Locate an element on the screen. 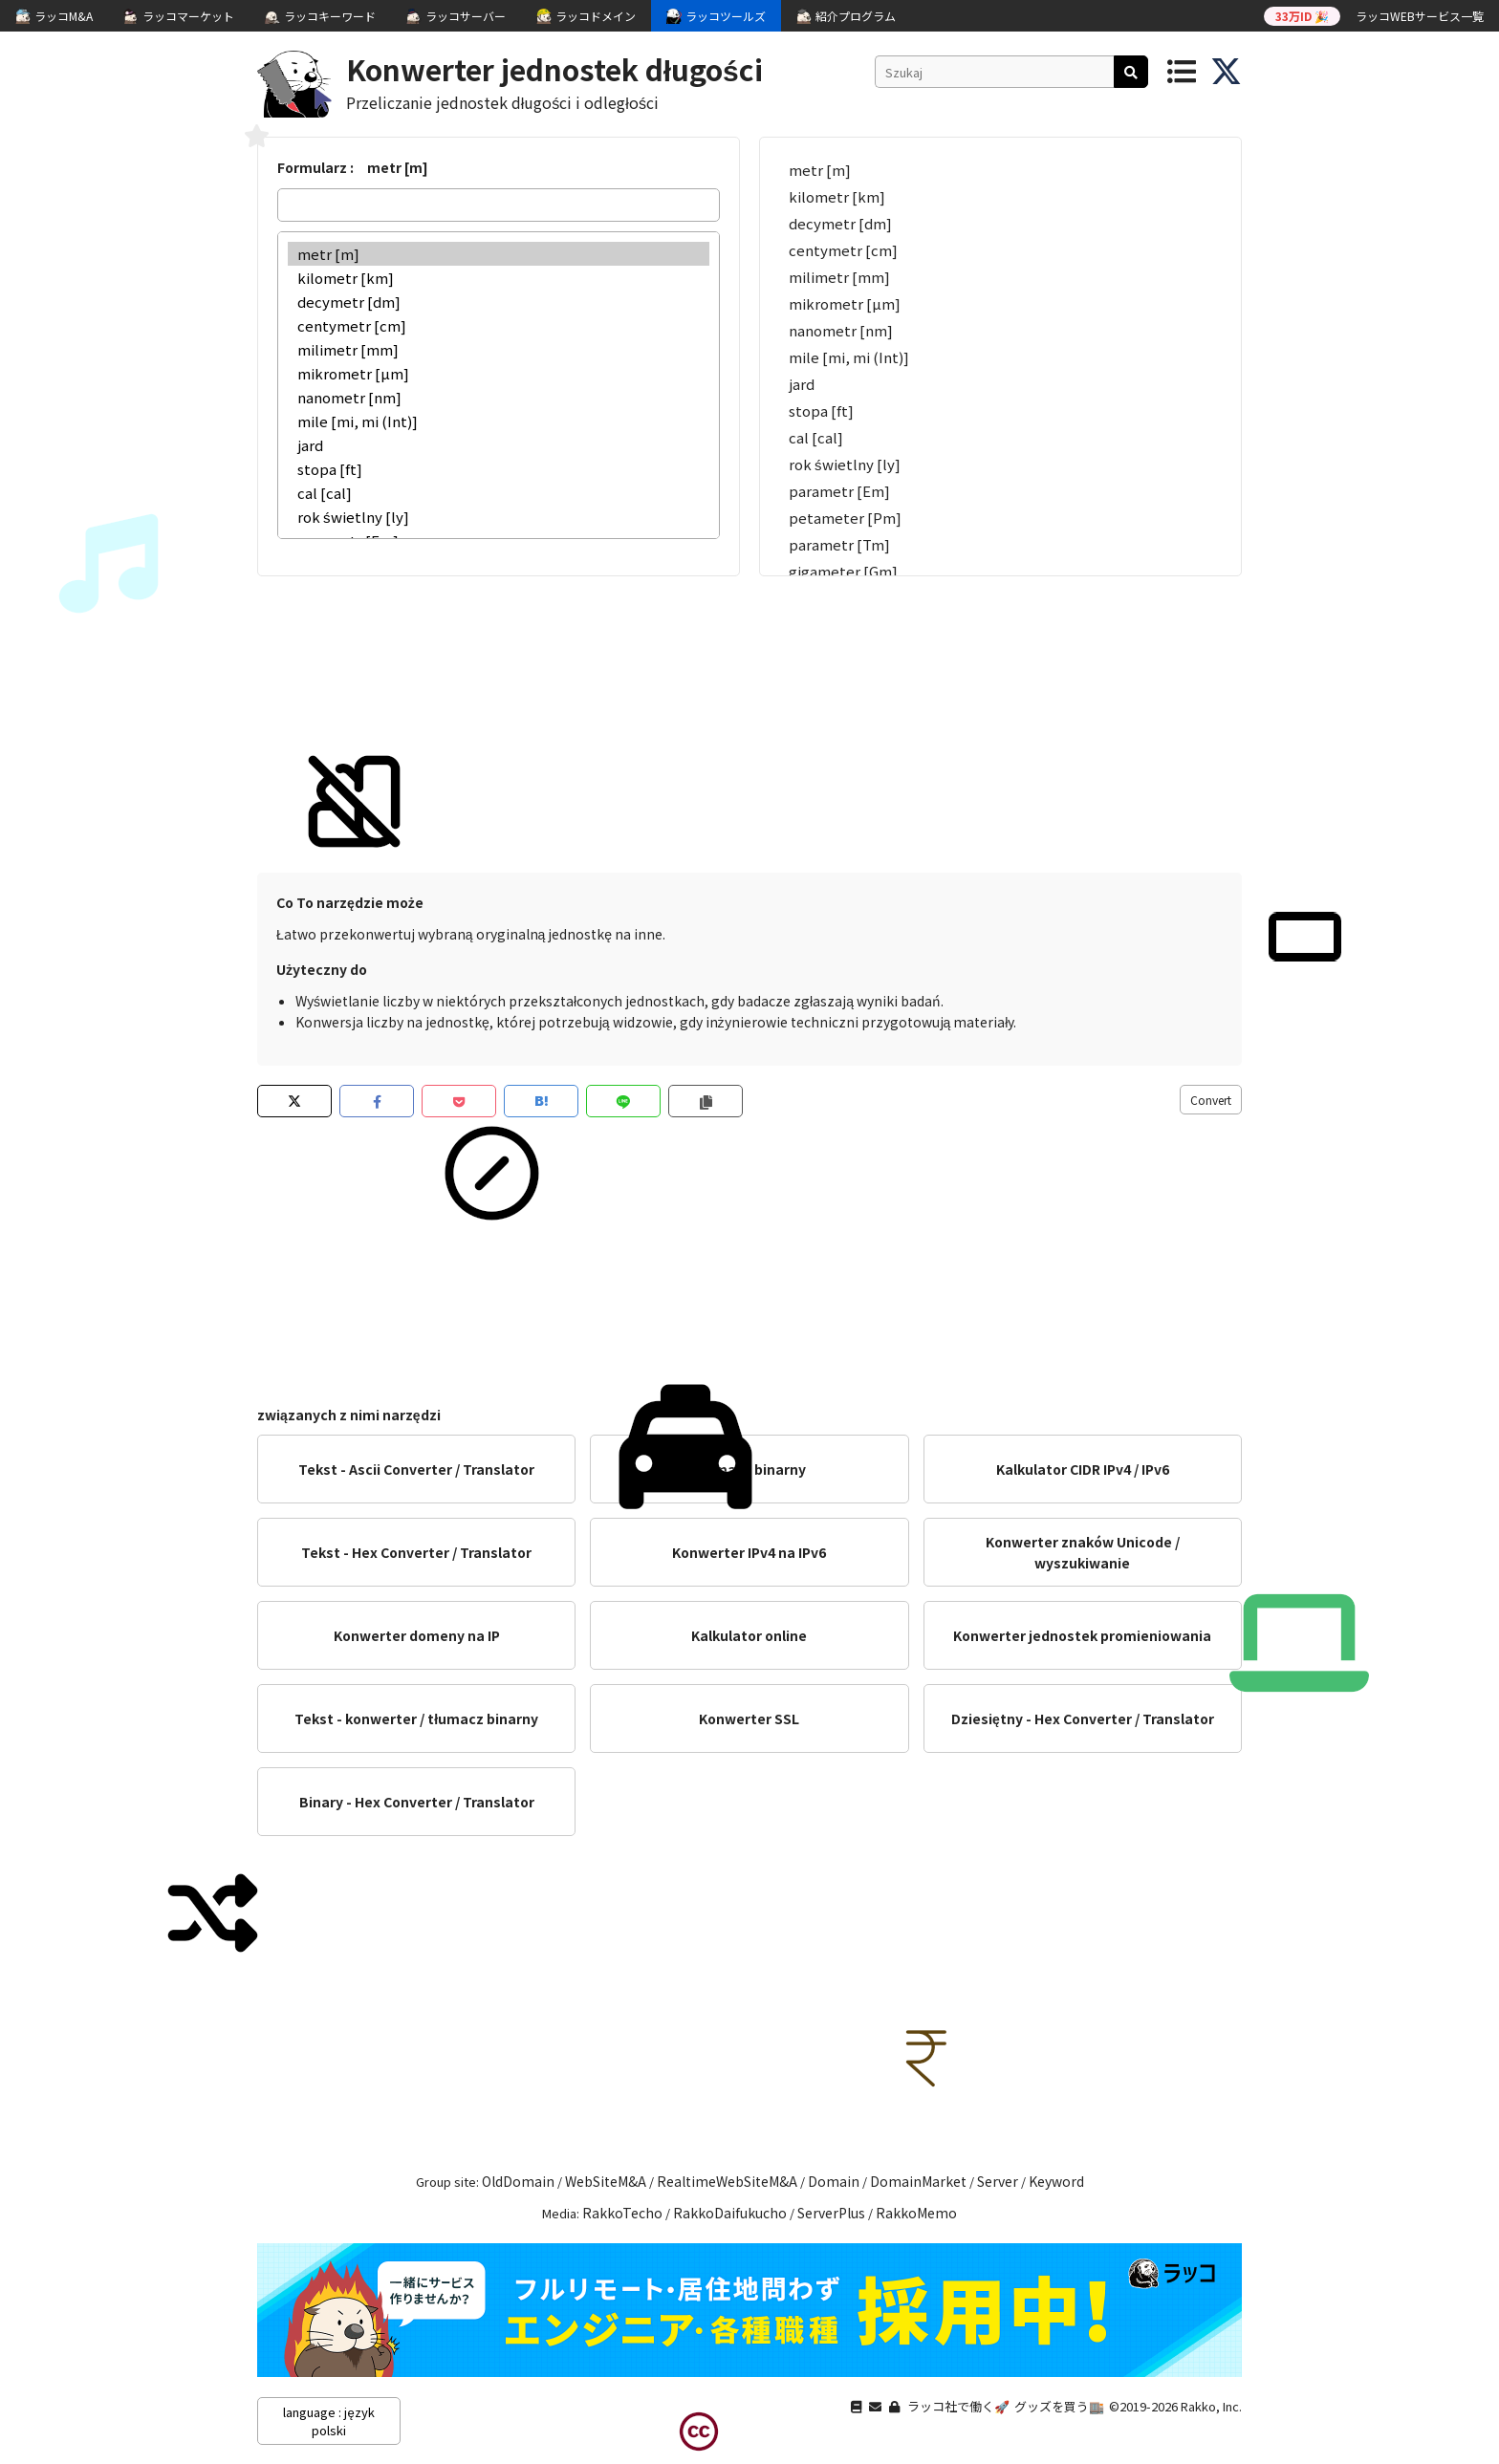 This screenshot has width=1499, height=2464. view price in Indian rupees is located at coordinates (923, 2057).